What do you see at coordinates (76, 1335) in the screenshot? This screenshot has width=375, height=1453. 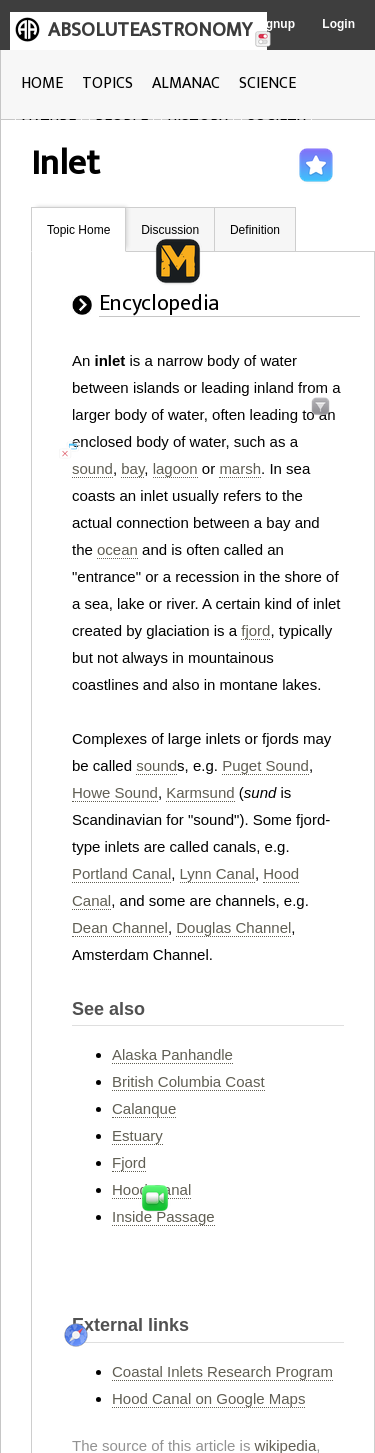 I see `open web browser` at bounding box center [76, 1335].